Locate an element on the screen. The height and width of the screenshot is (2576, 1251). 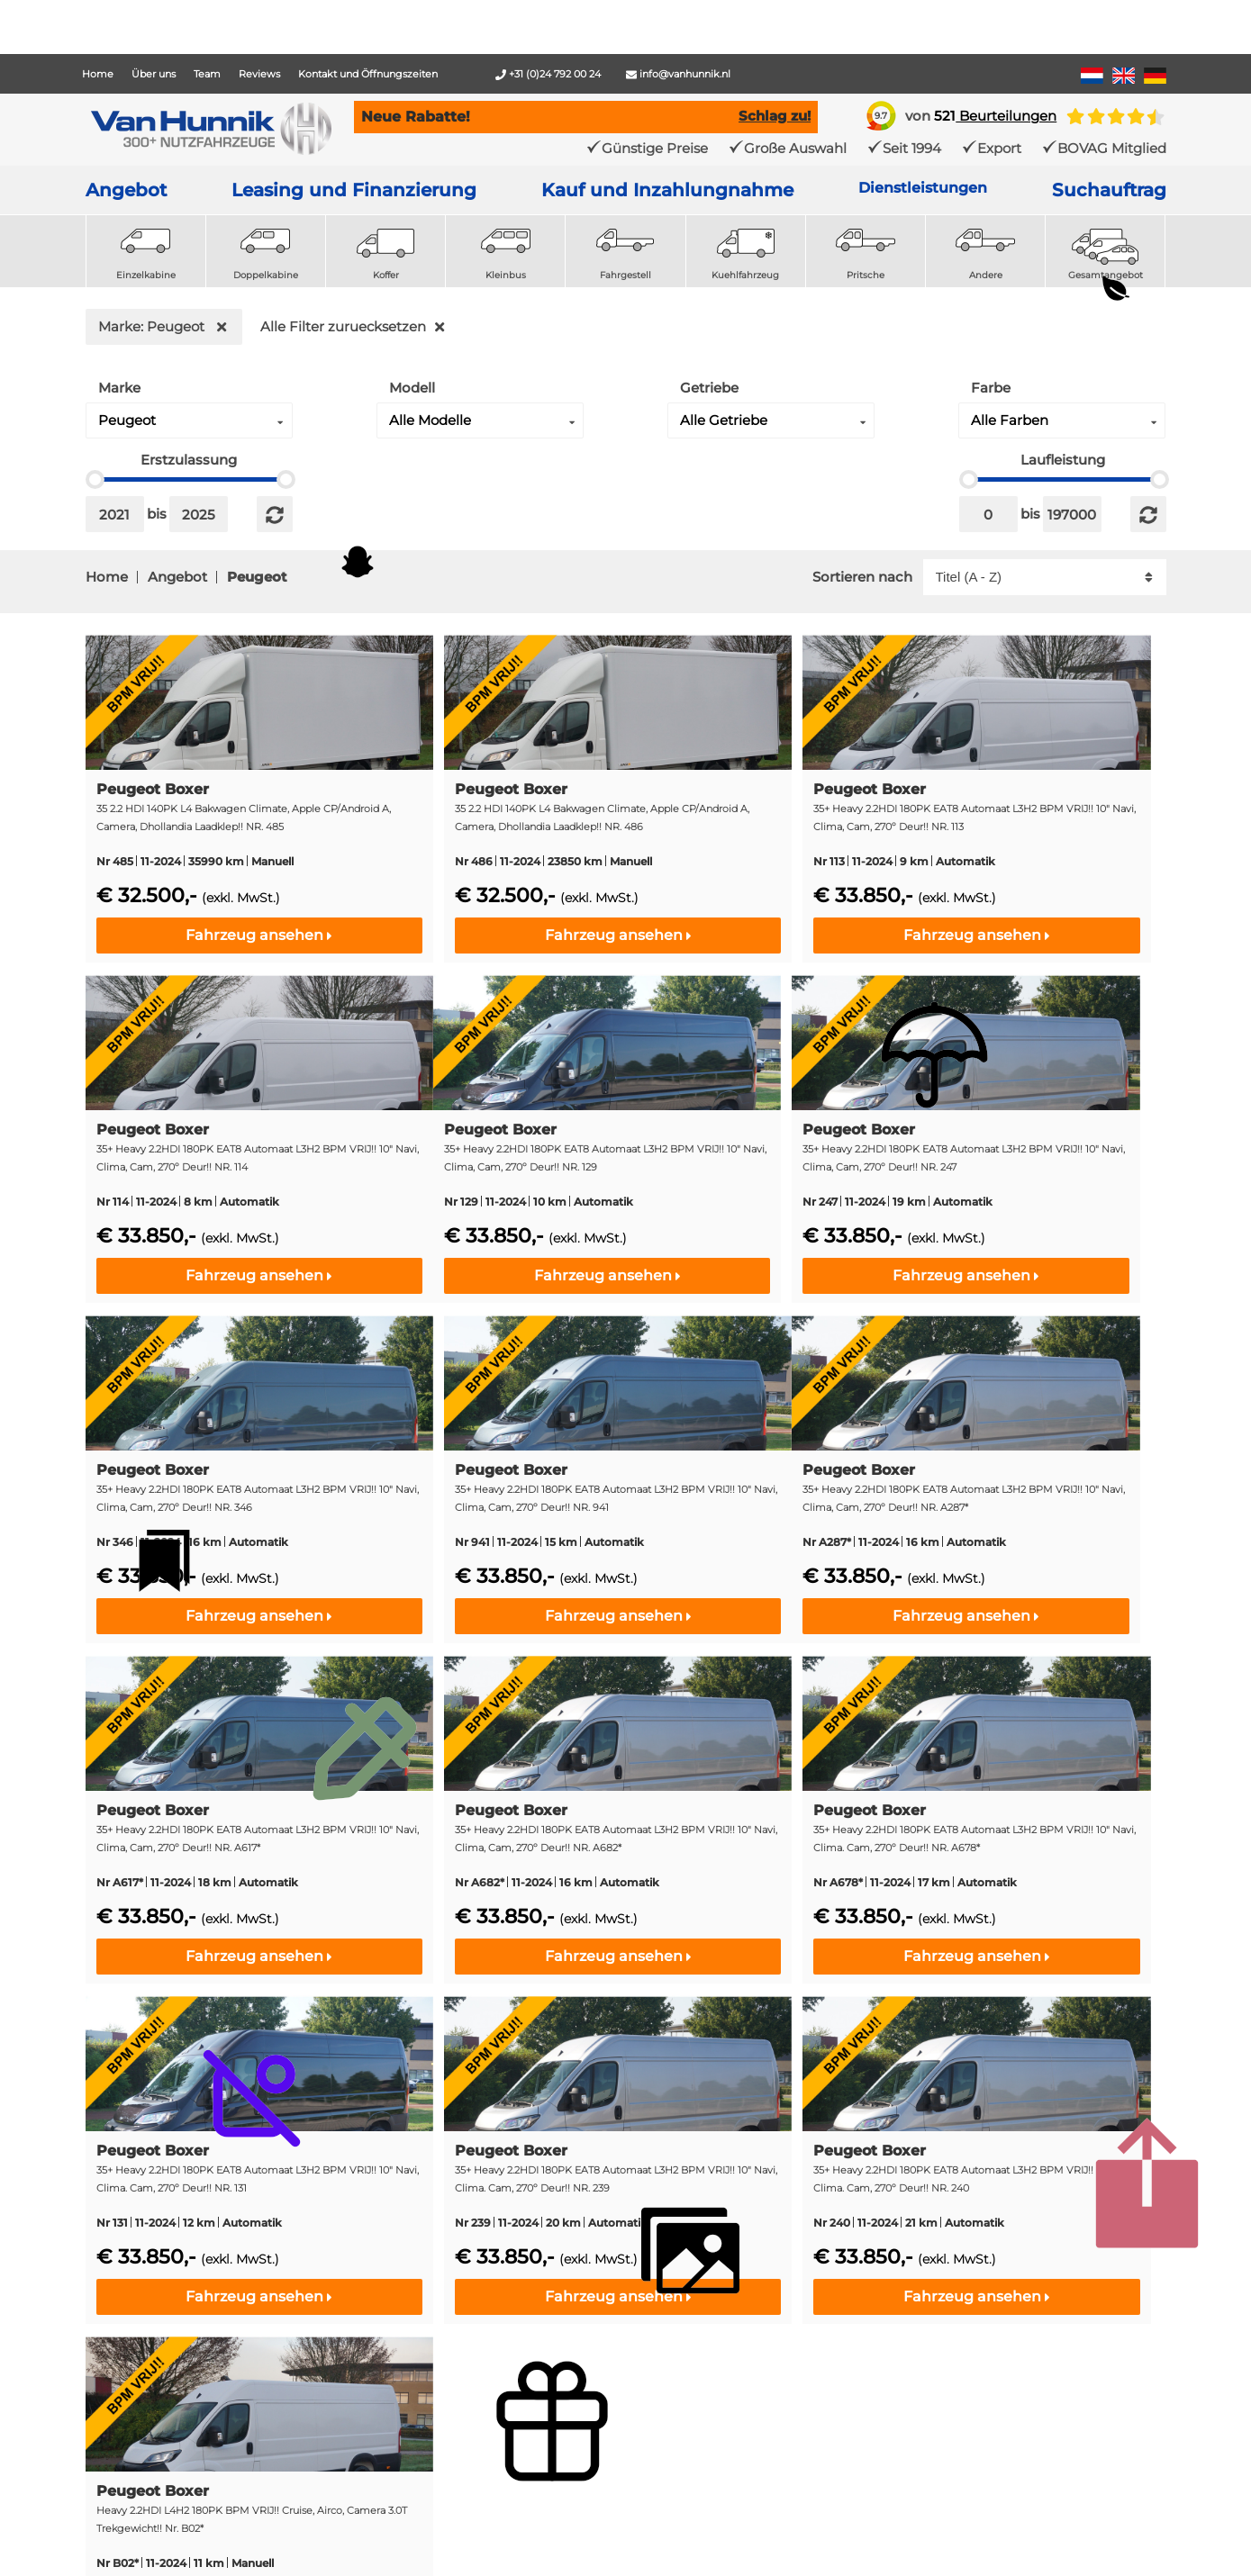
open snapchat is located at coordinates (358, 562).